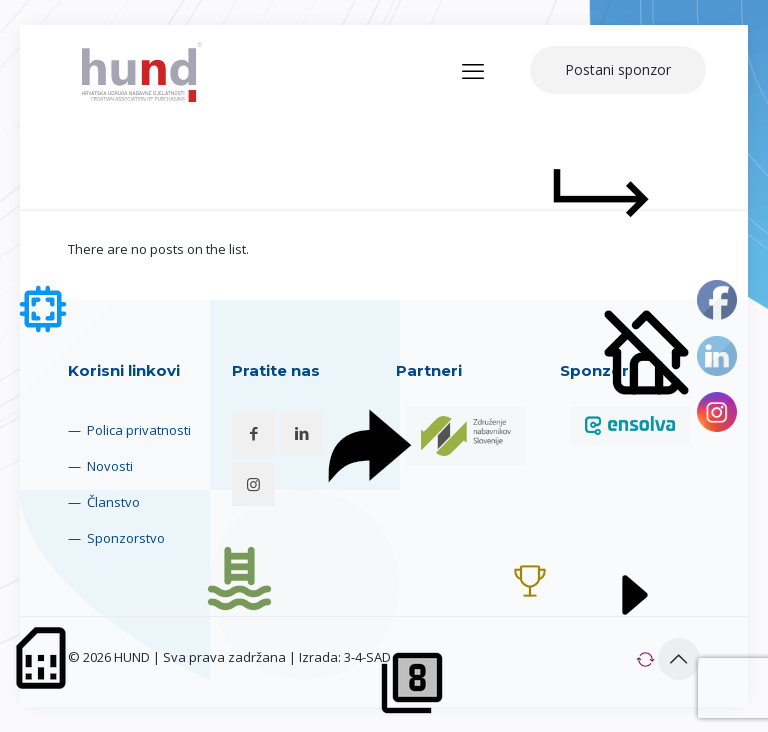  What do you see at coordinates (41, 658) in the screenshot?
I see `manage sim card settings` at bounding box center [41, 658].